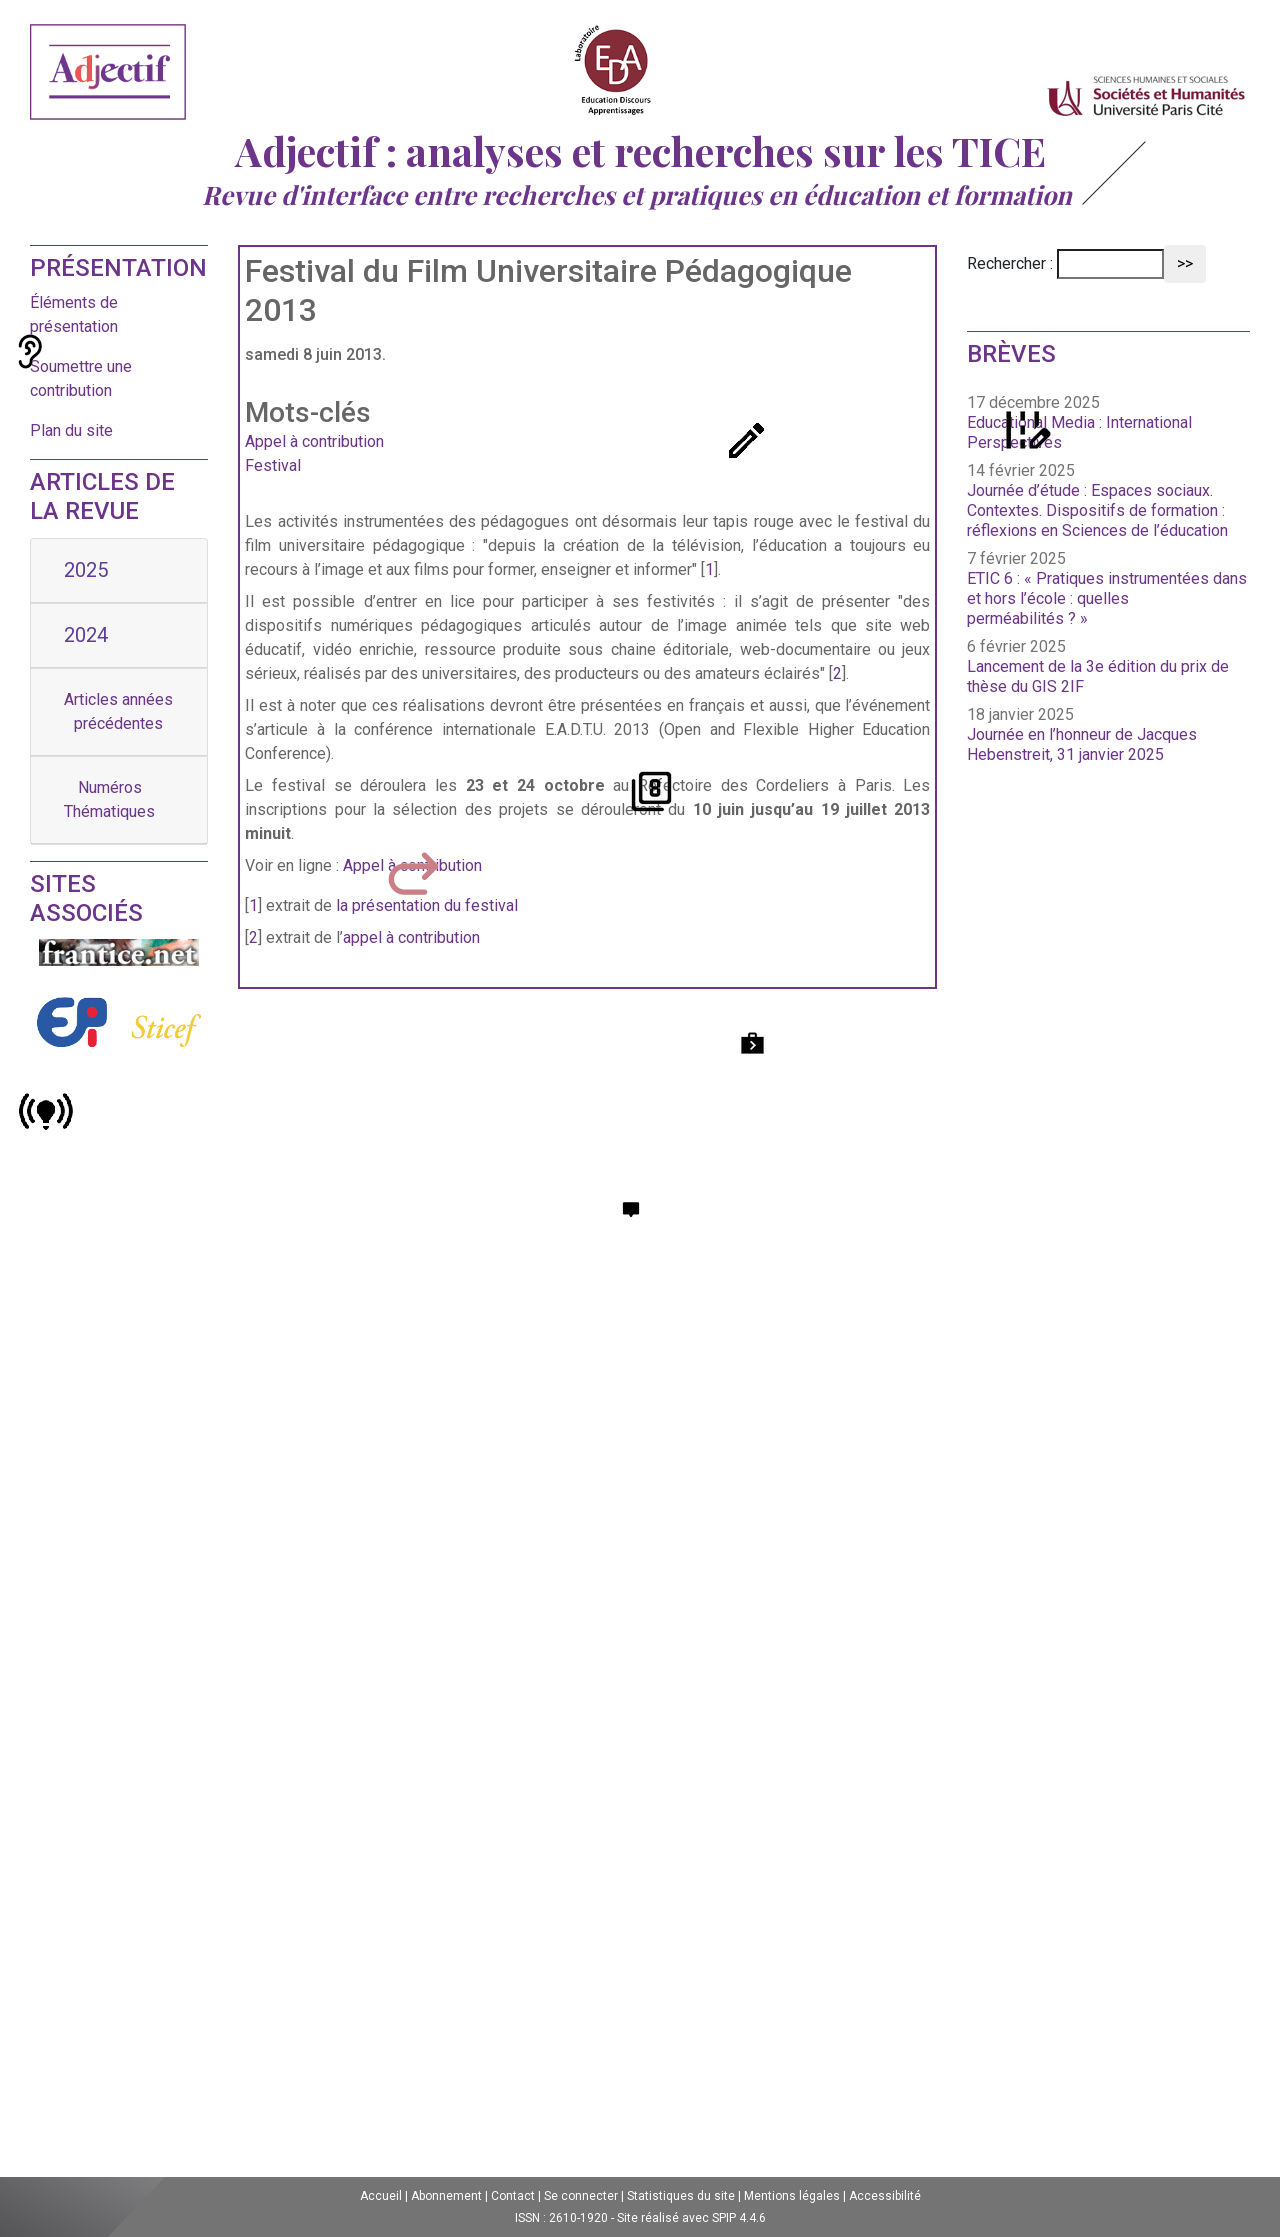  Describe the element at coordinates (752, 1042) in the screenshot. I see `snooze or defer task to next week` at that location.